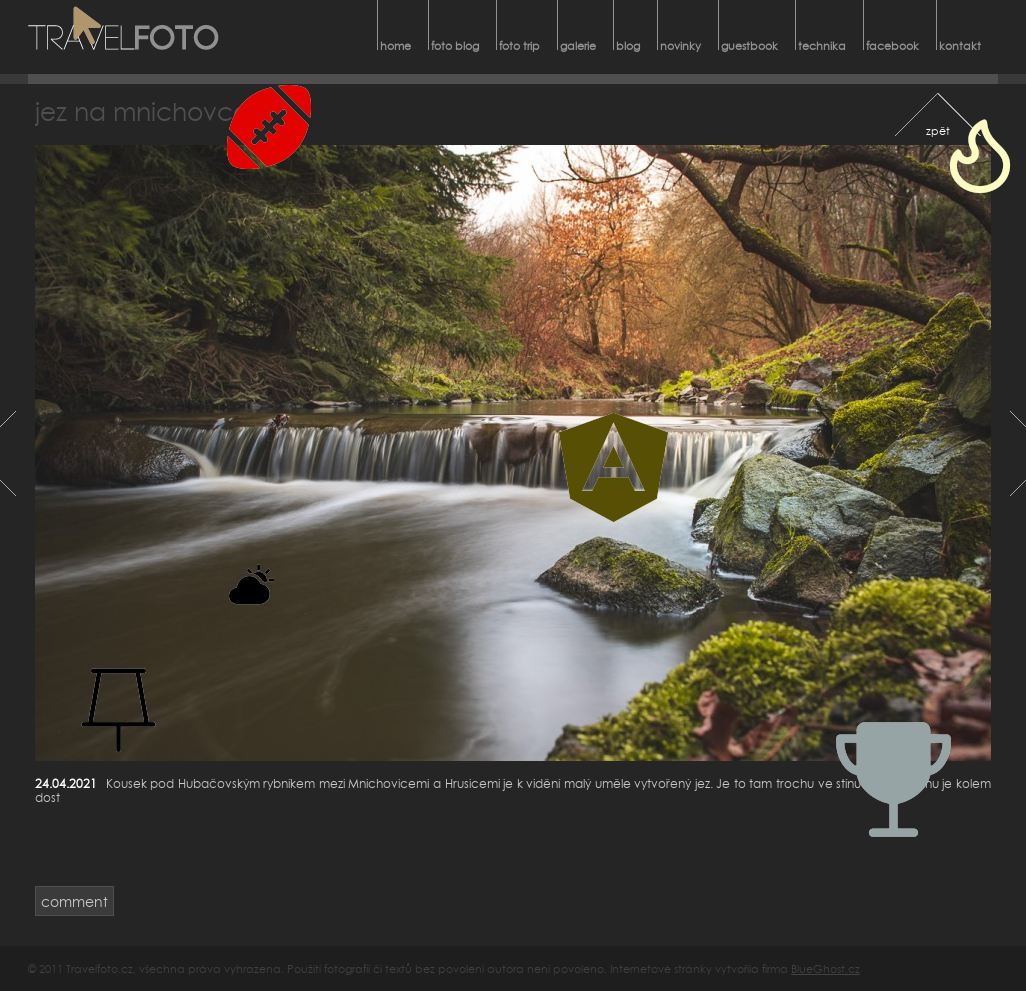 Image resolution: width=1026 pixels, height=991 pixels. I want to click on view sports scores or updates, so click(269, 127).